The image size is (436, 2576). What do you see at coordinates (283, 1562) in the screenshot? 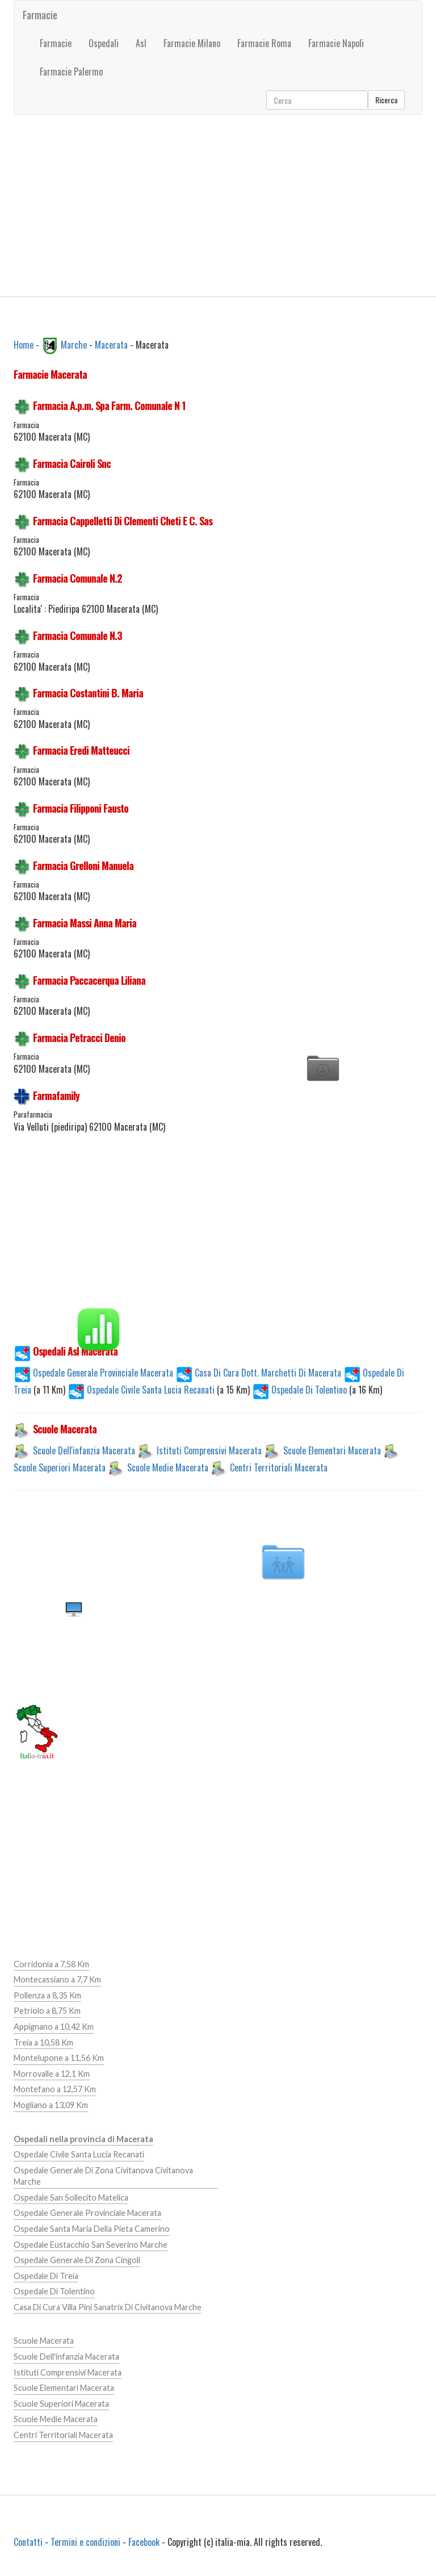
I see `open the family shared folder` at bounding box center [283, 1562].